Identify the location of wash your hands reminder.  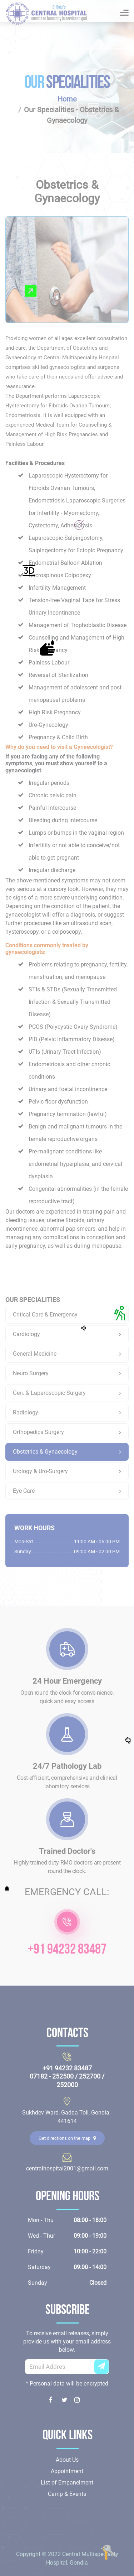
(48, 648).